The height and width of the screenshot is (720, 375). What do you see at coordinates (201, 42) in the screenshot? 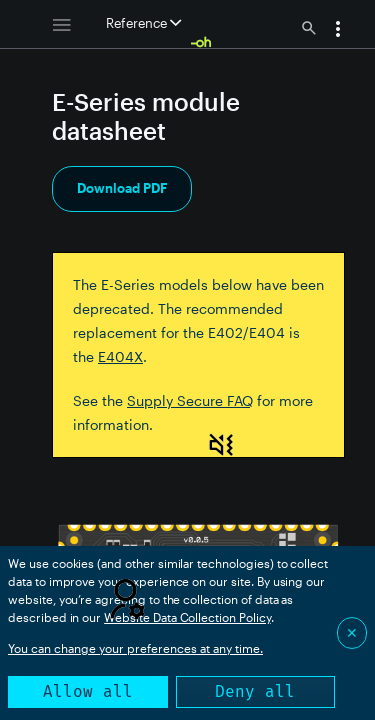
I see `oh dear website monitoring service logo` at bounding box center [201, 42].